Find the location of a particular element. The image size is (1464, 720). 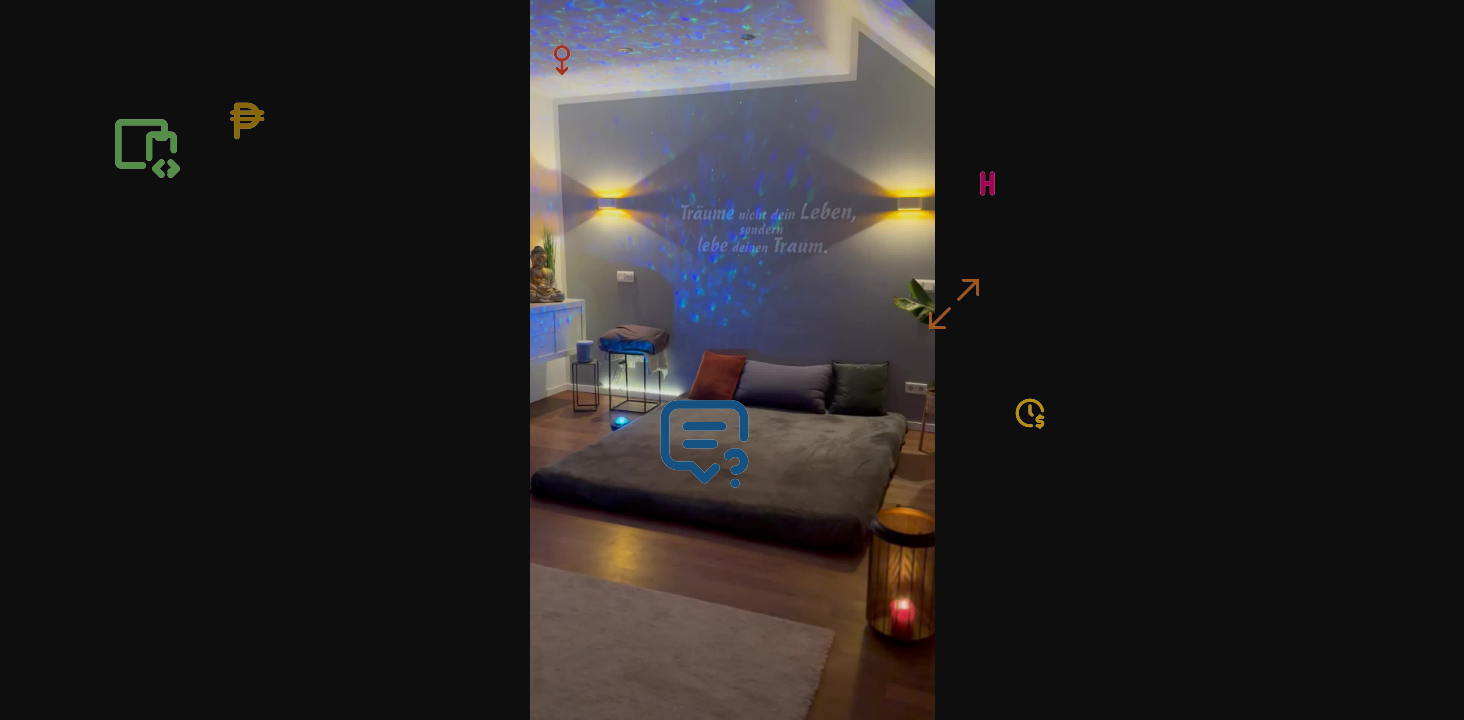

expand to full screen is located at coordinates (954, 304).